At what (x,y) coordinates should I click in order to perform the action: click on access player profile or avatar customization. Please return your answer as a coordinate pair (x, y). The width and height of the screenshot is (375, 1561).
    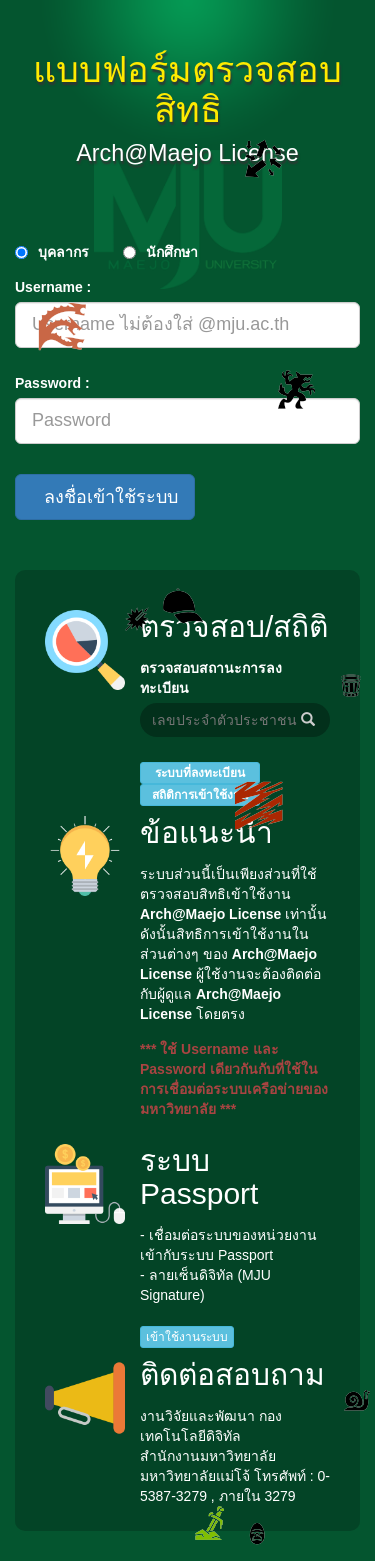
    Looking at the image, I should click on (183, 606).